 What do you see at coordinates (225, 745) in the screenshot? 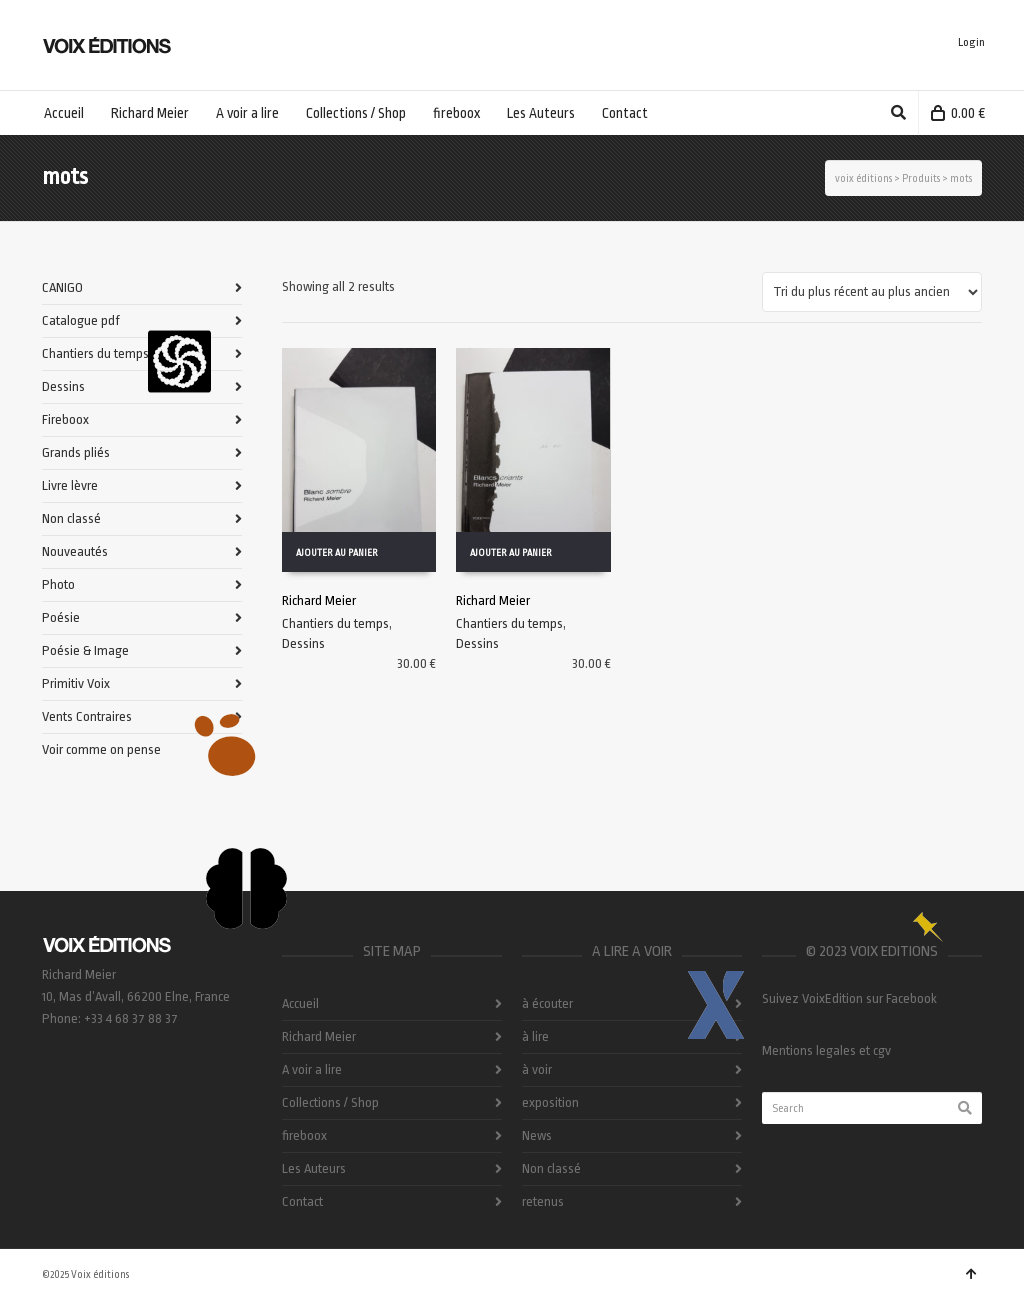
I see `open Logseq knowledge management app` at bounding box center [225, 745].